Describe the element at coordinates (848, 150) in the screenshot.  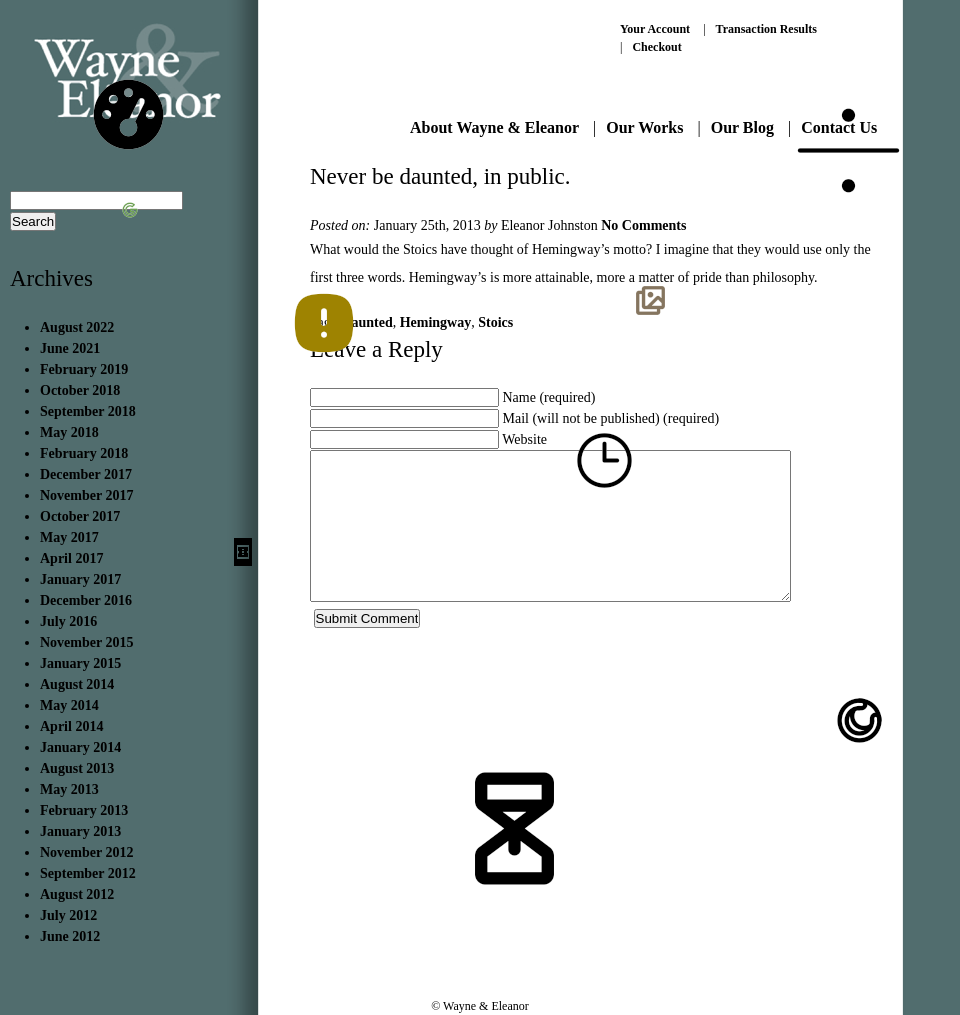
I see `perform division operation` at that location.